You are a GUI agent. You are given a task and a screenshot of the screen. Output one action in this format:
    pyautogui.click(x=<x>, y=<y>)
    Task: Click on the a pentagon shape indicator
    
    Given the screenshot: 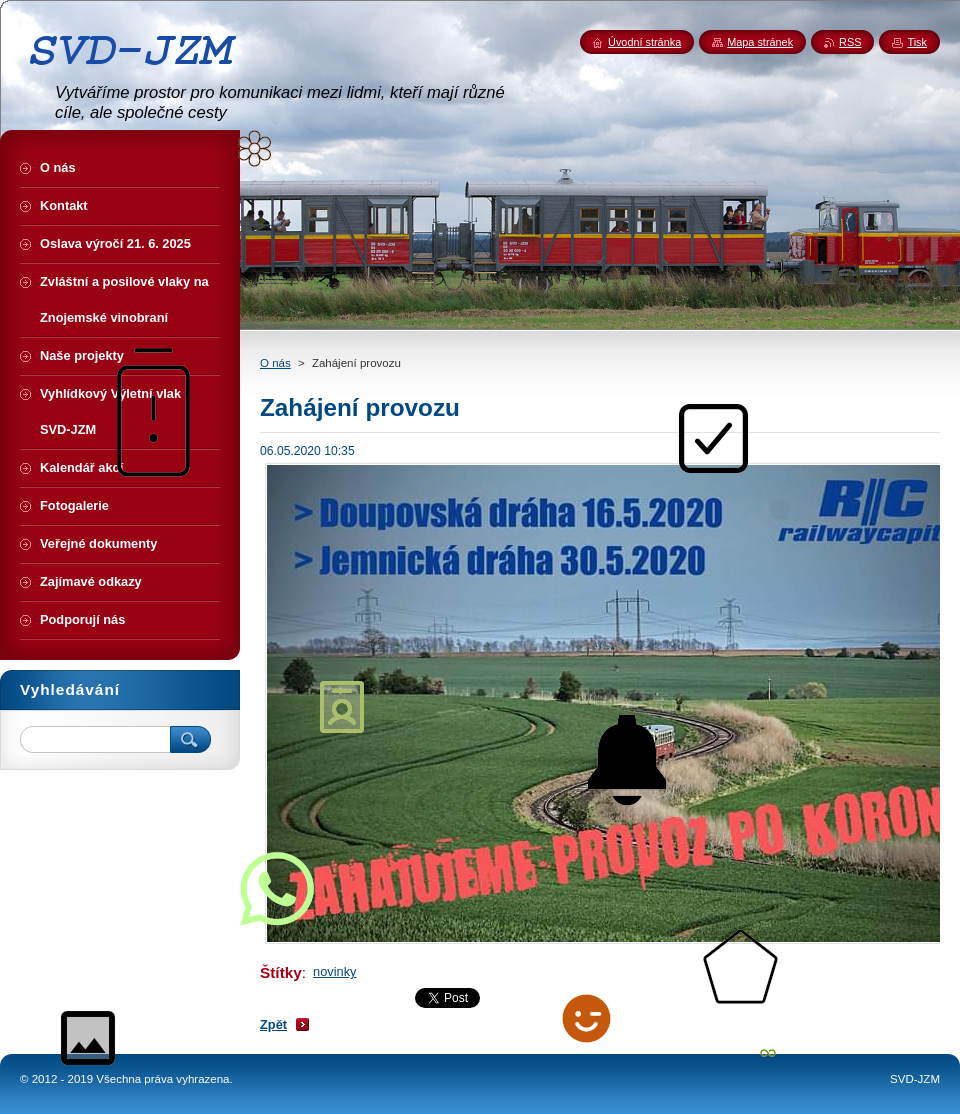 What is the action you would take?
    pyautogui.click(x=740, y=969)
    